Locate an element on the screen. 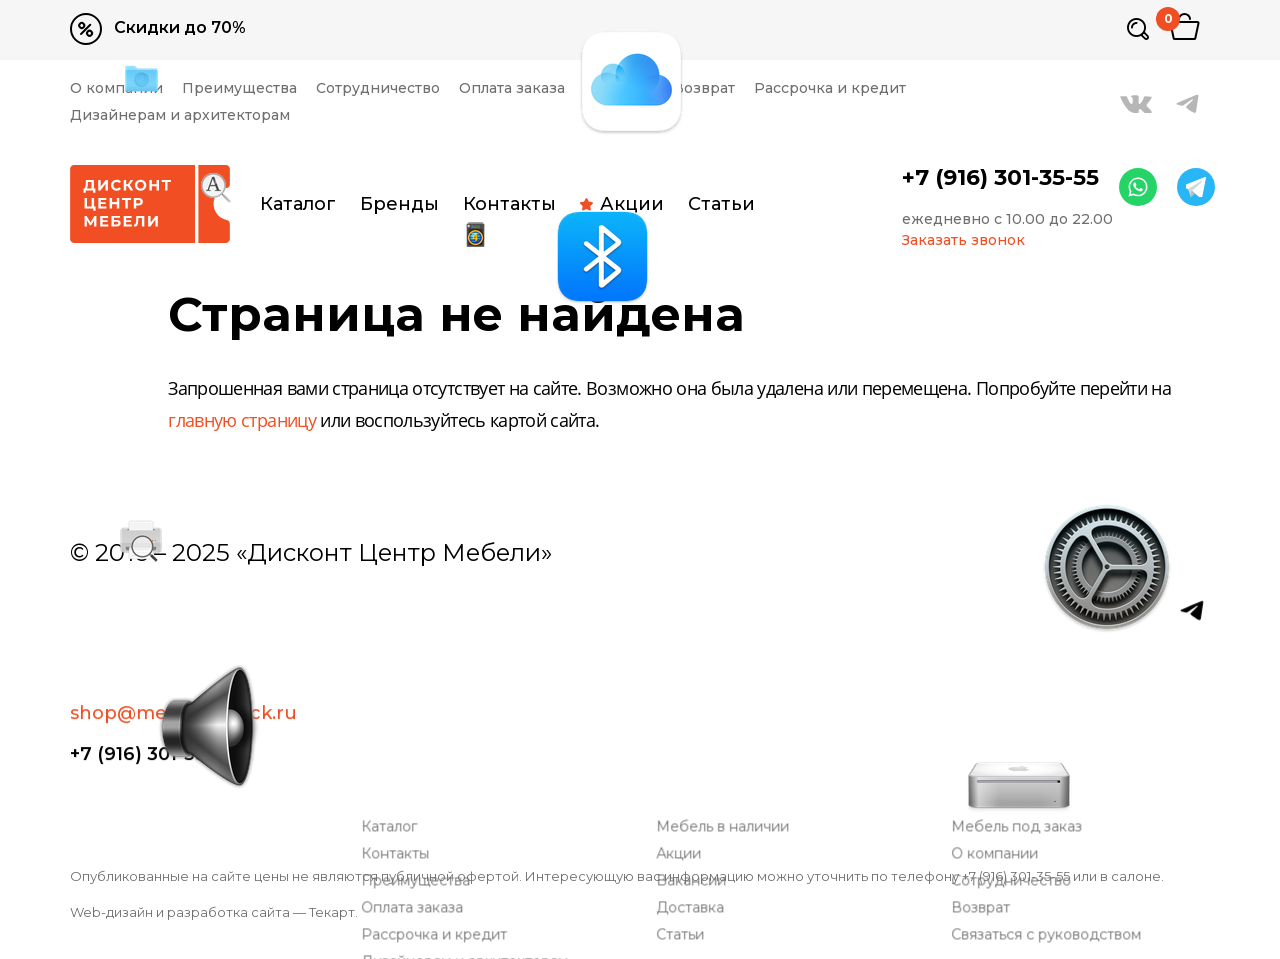  represents a mac mini device in system settings is located at coordinates (1019, 777).